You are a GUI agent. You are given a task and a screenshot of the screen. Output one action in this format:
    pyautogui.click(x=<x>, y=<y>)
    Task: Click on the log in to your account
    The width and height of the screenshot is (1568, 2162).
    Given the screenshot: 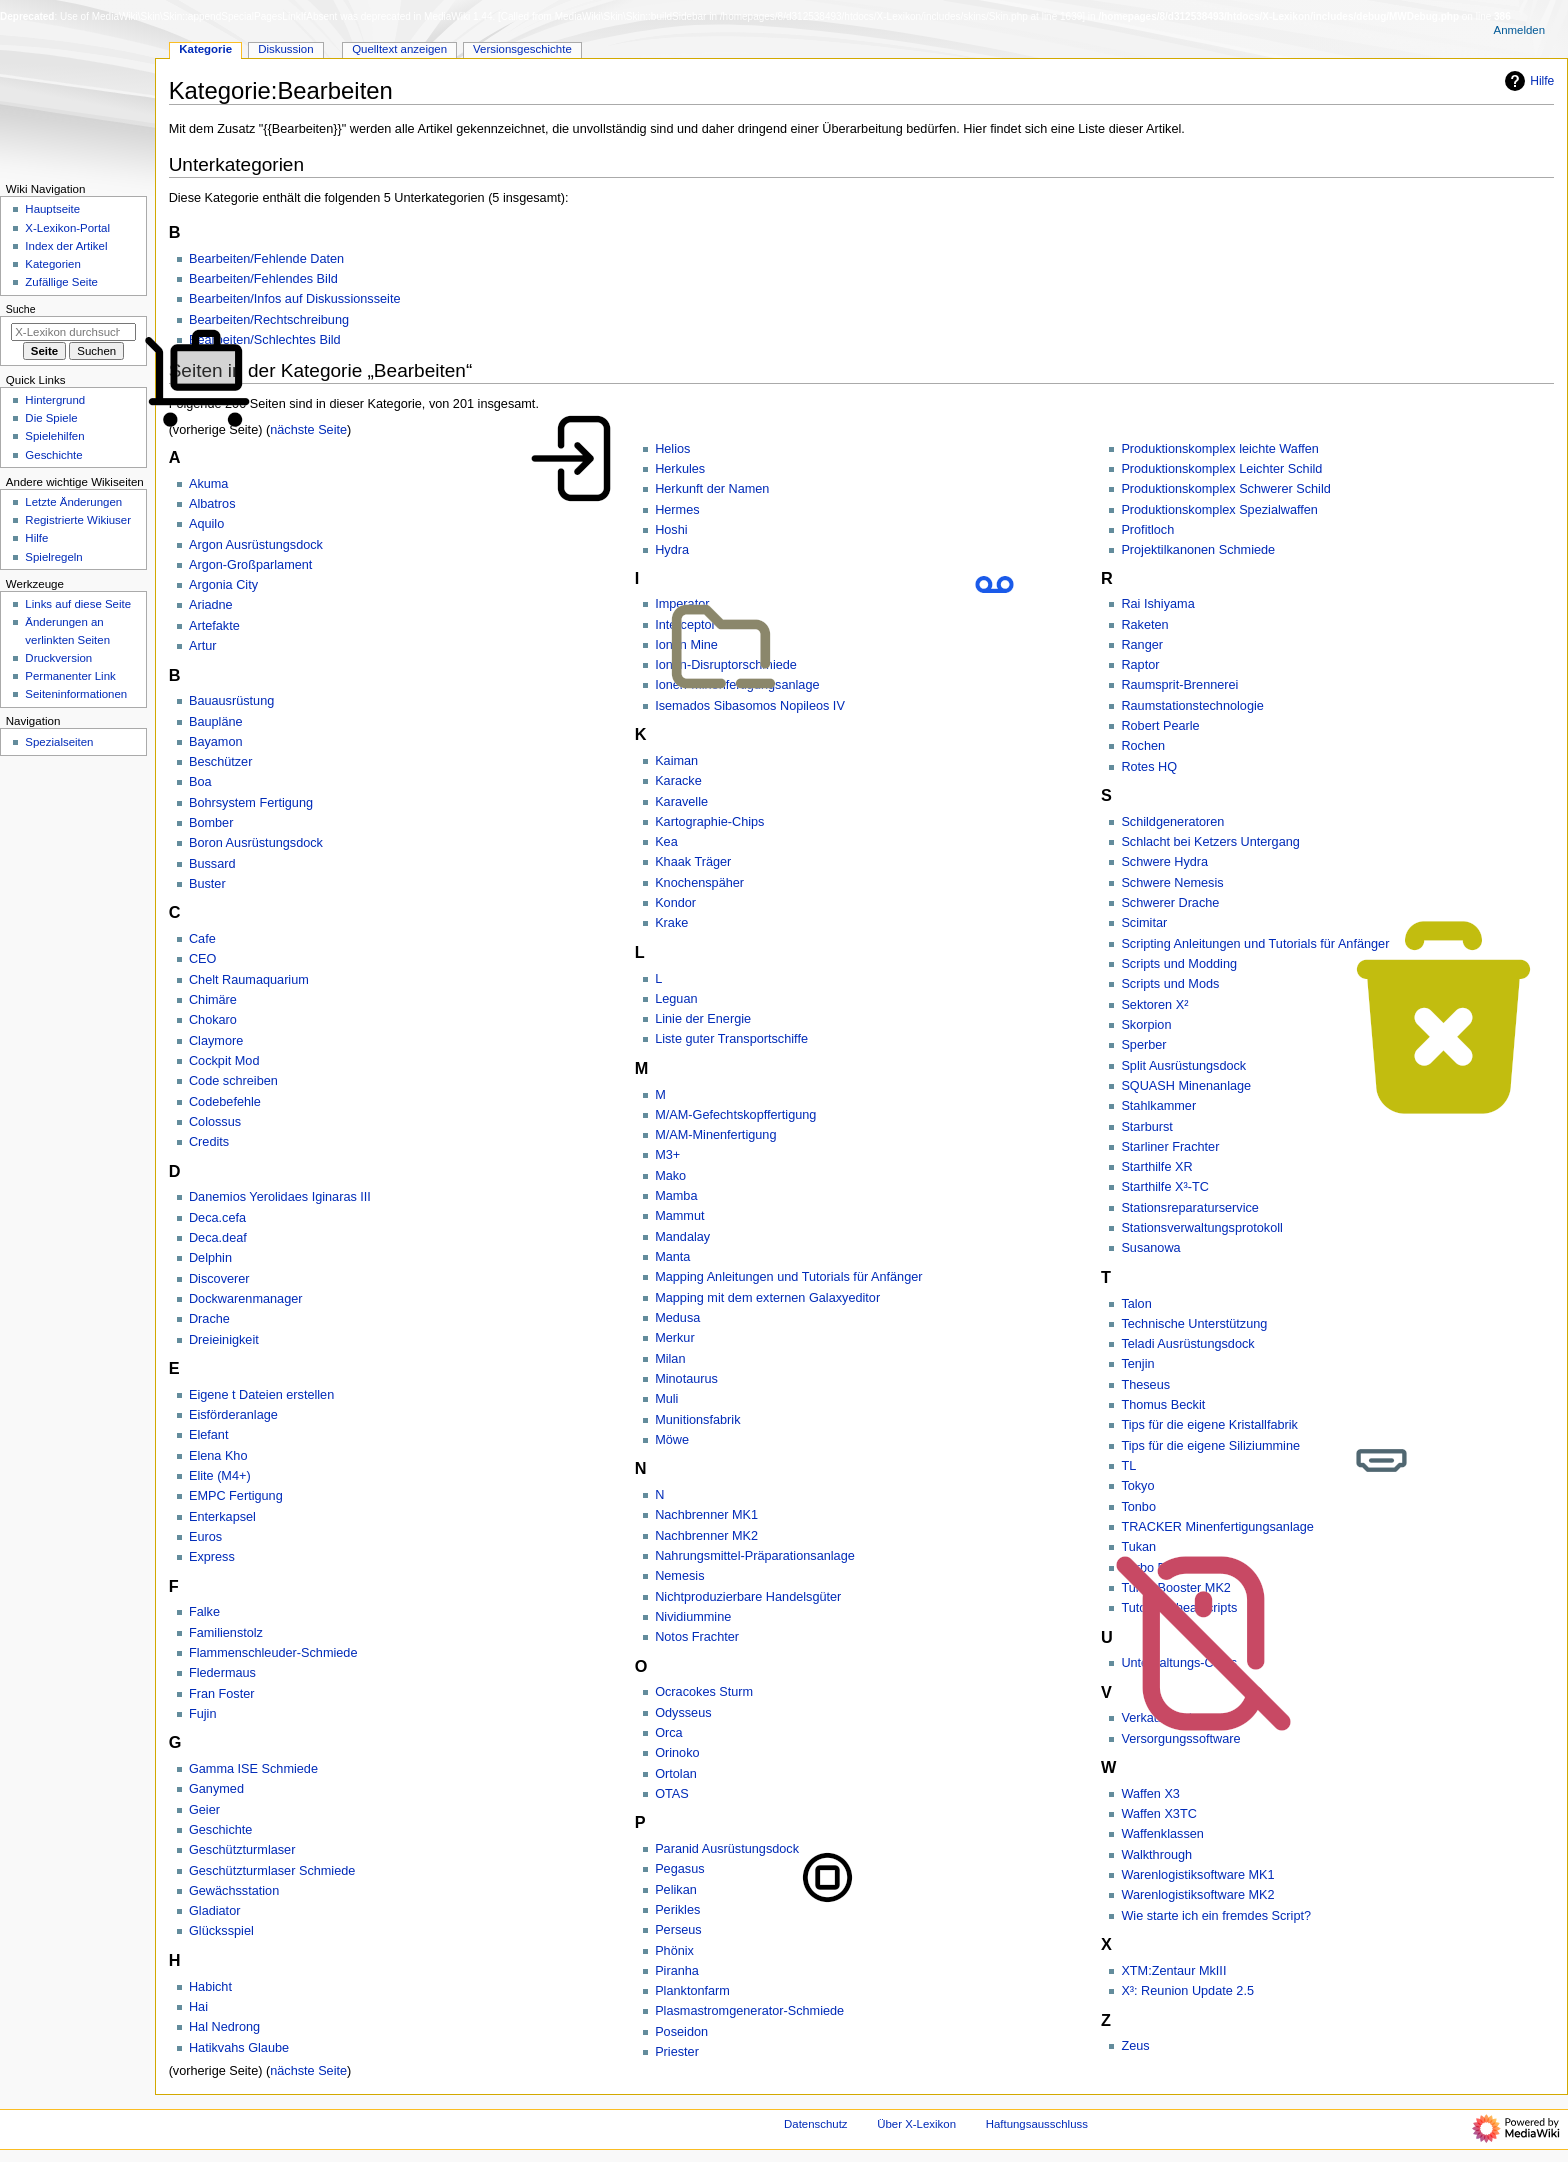 What is the action you would take?
    pyautogui.click(x=577, y=458)
    